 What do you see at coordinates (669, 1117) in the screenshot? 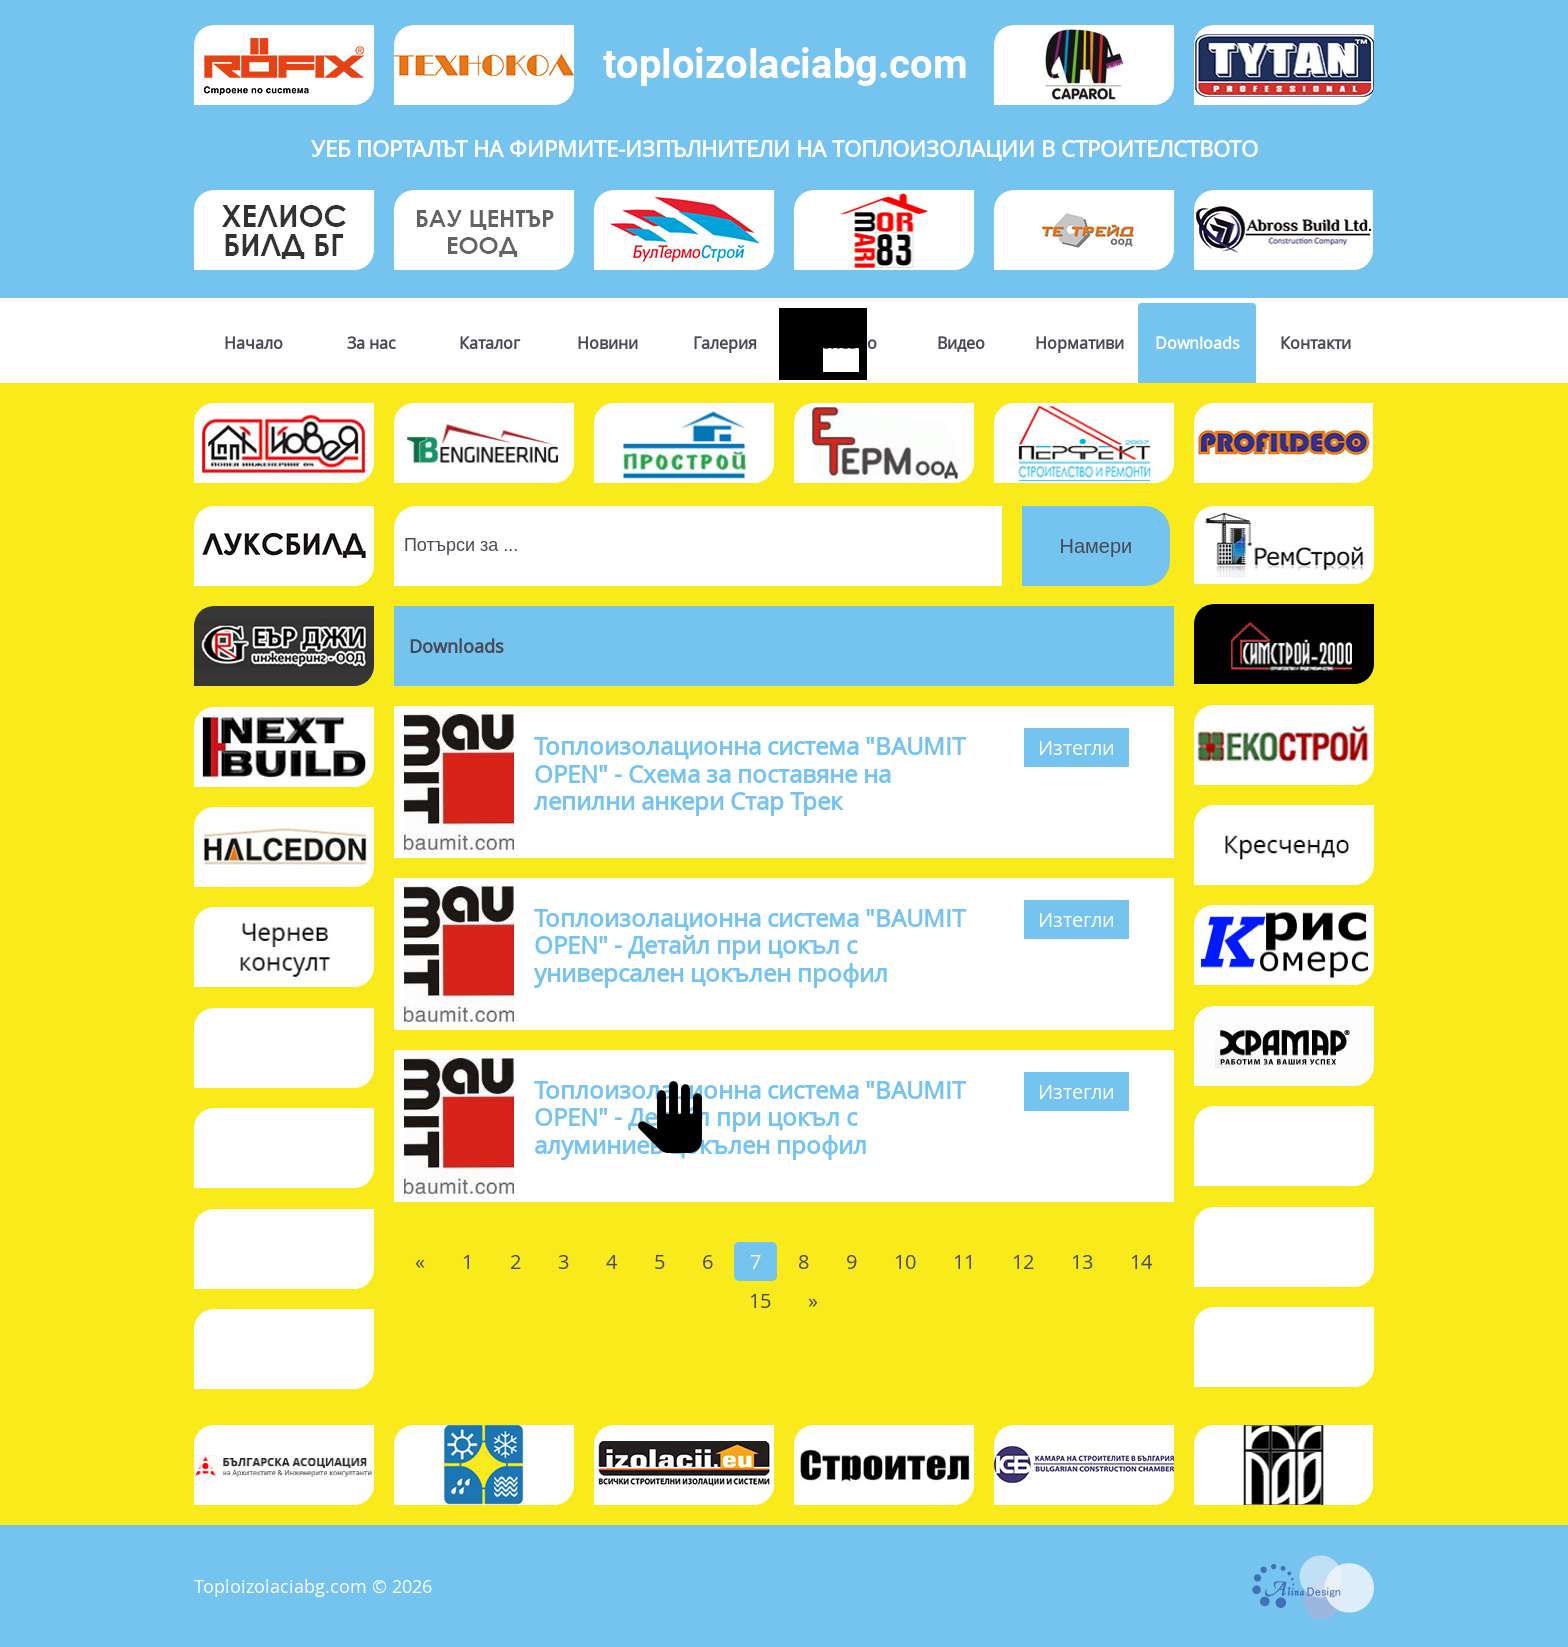
I see `stop or pause an action` at bounding box center [669, 1117].